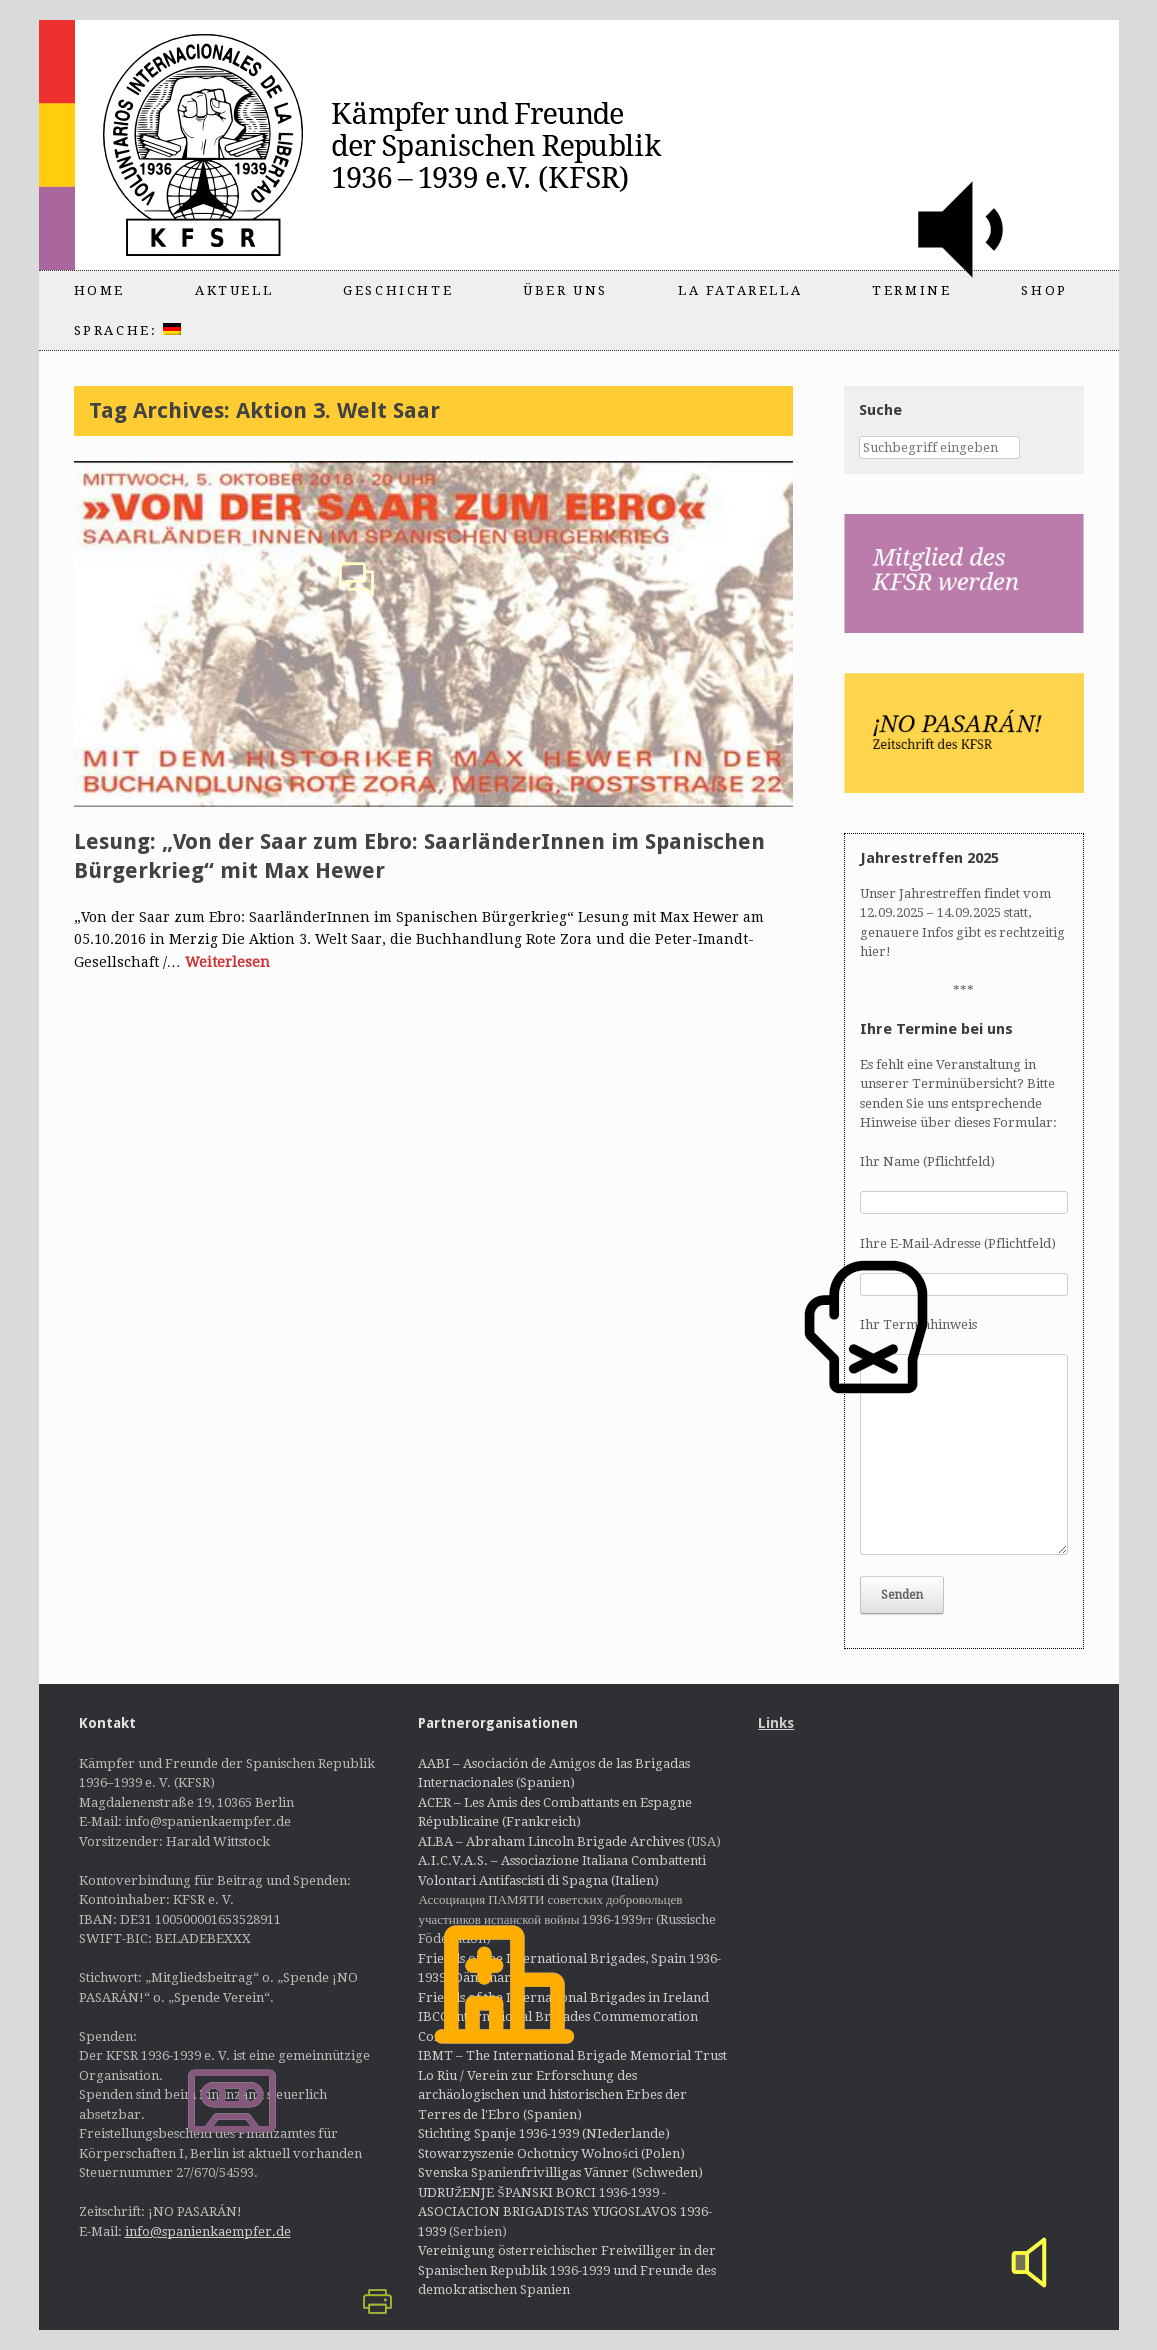 The width and height of the screenshot is (1157, 2350). Describe the element at coordinates (377, 2301) in the screenshot. I see `print current document or page` at that location.